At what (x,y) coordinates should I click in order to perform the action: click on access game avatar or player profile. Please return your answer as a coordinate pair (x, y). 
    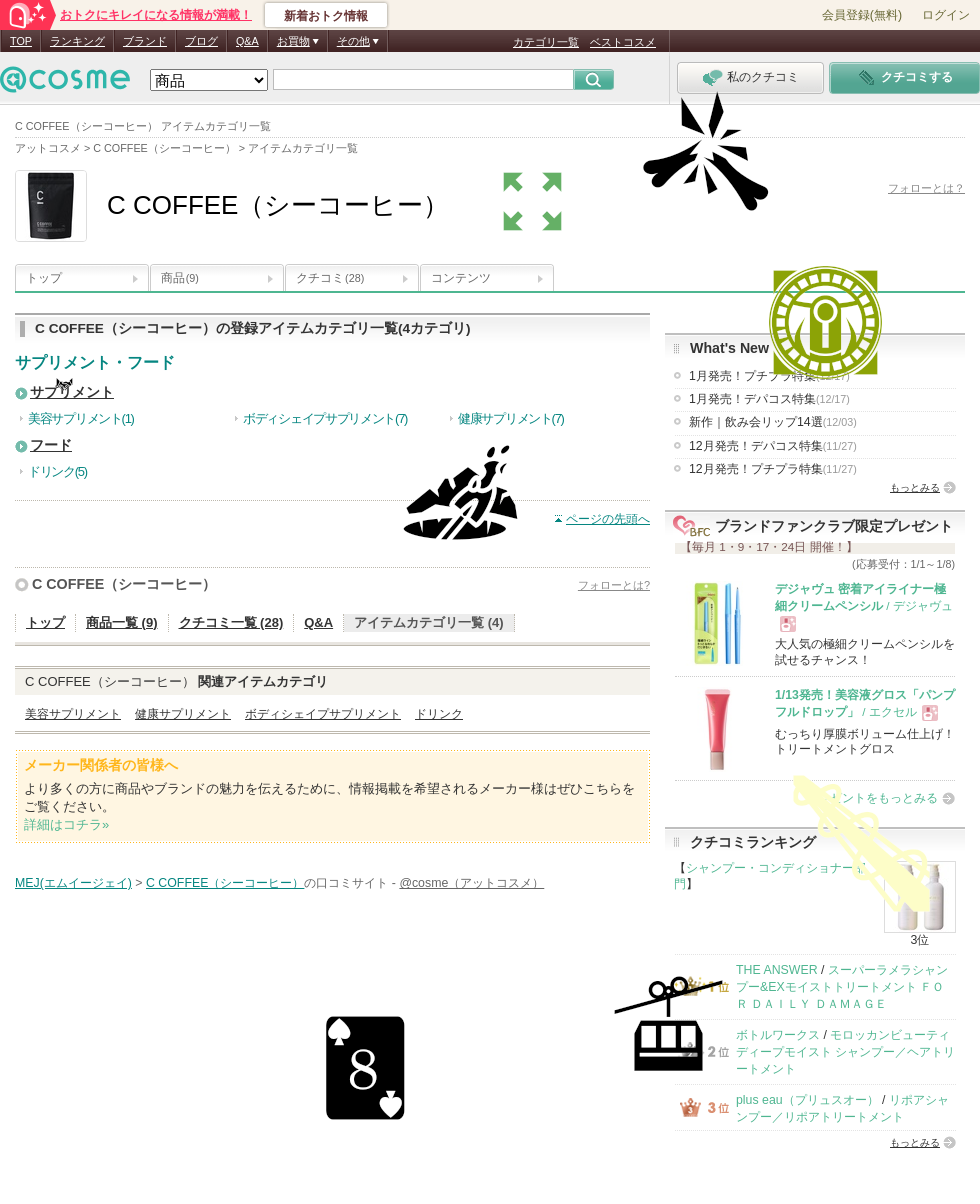
    Looking at the image, I should click on (825, 322).